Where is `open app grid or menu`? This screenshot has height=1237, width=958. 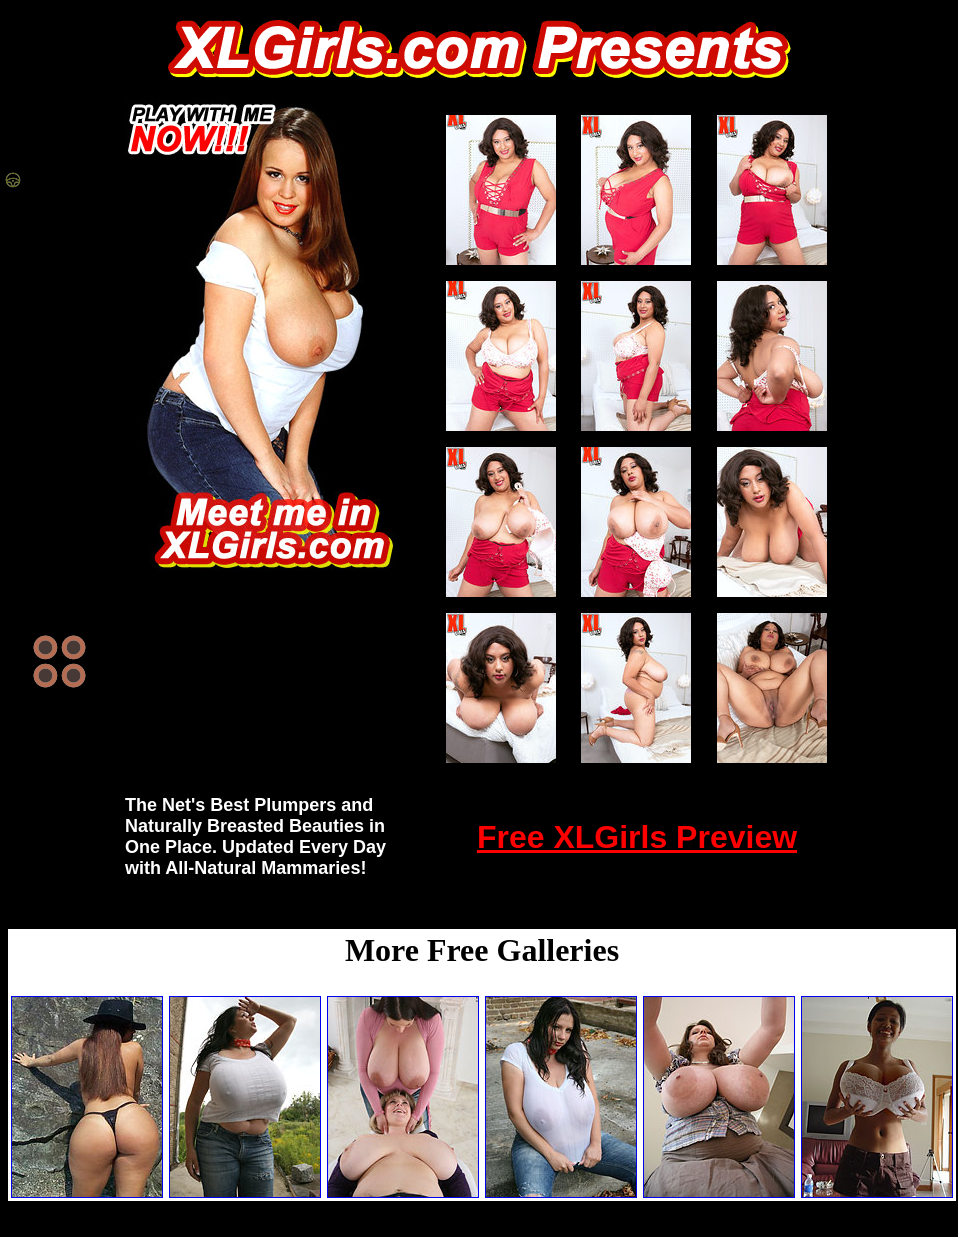 open app grid or menu is located at coordinates (59, 661).